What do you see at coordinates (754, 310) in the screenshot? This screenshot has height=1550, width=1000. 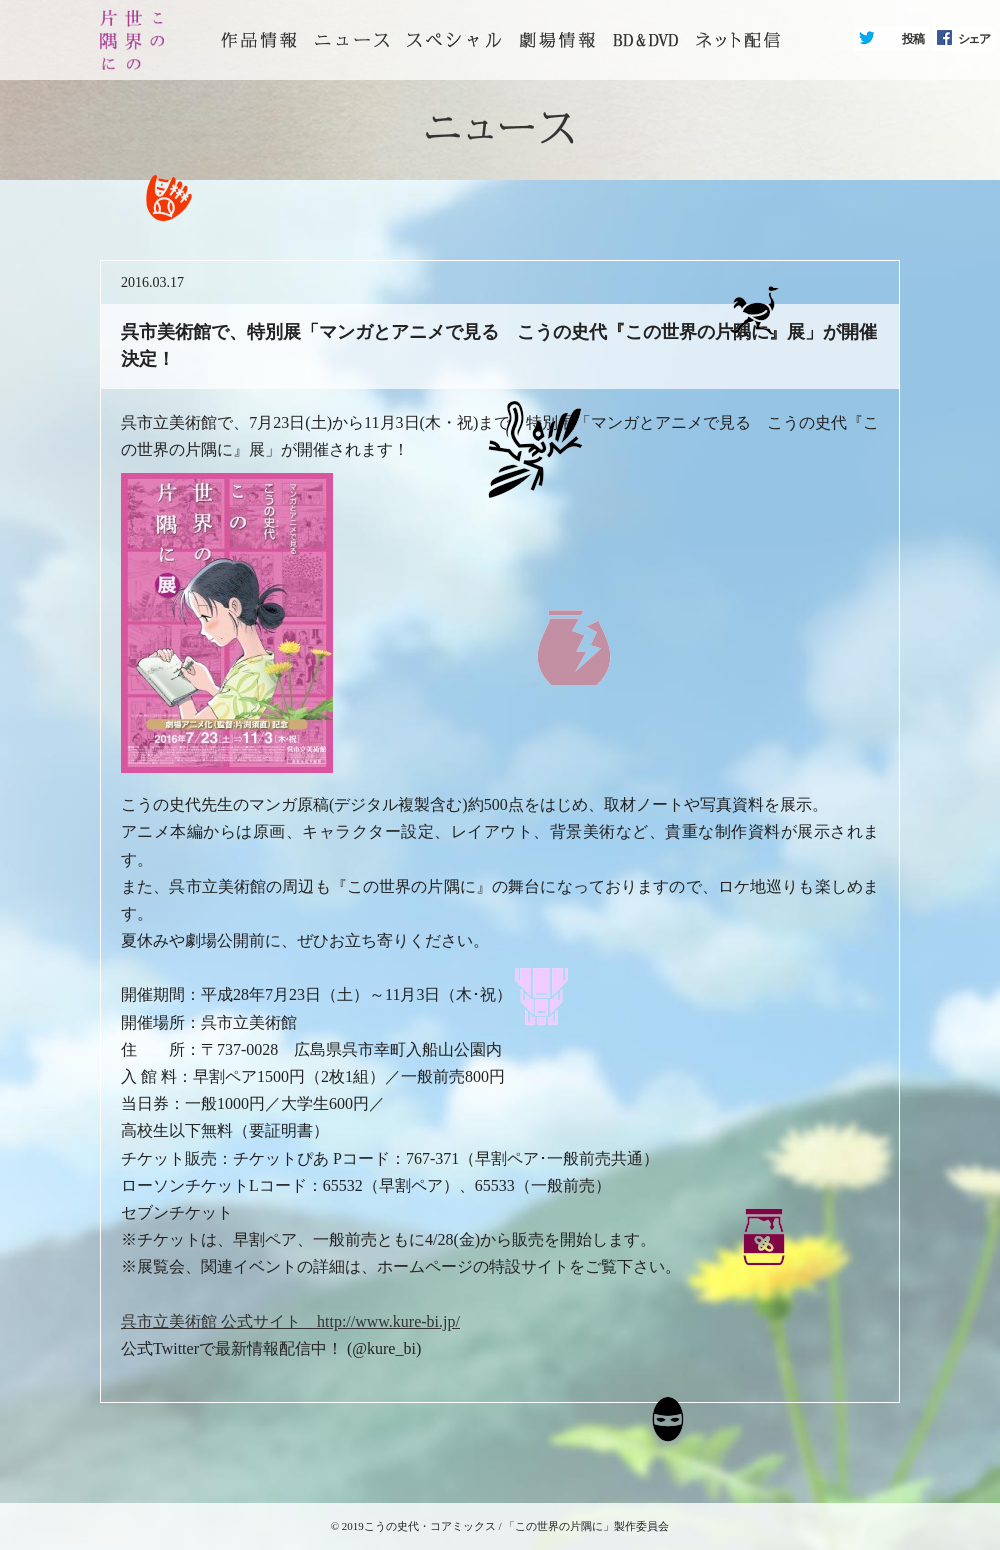 I see `ostrich character or animal in a game` at bounding box center [754, 310].